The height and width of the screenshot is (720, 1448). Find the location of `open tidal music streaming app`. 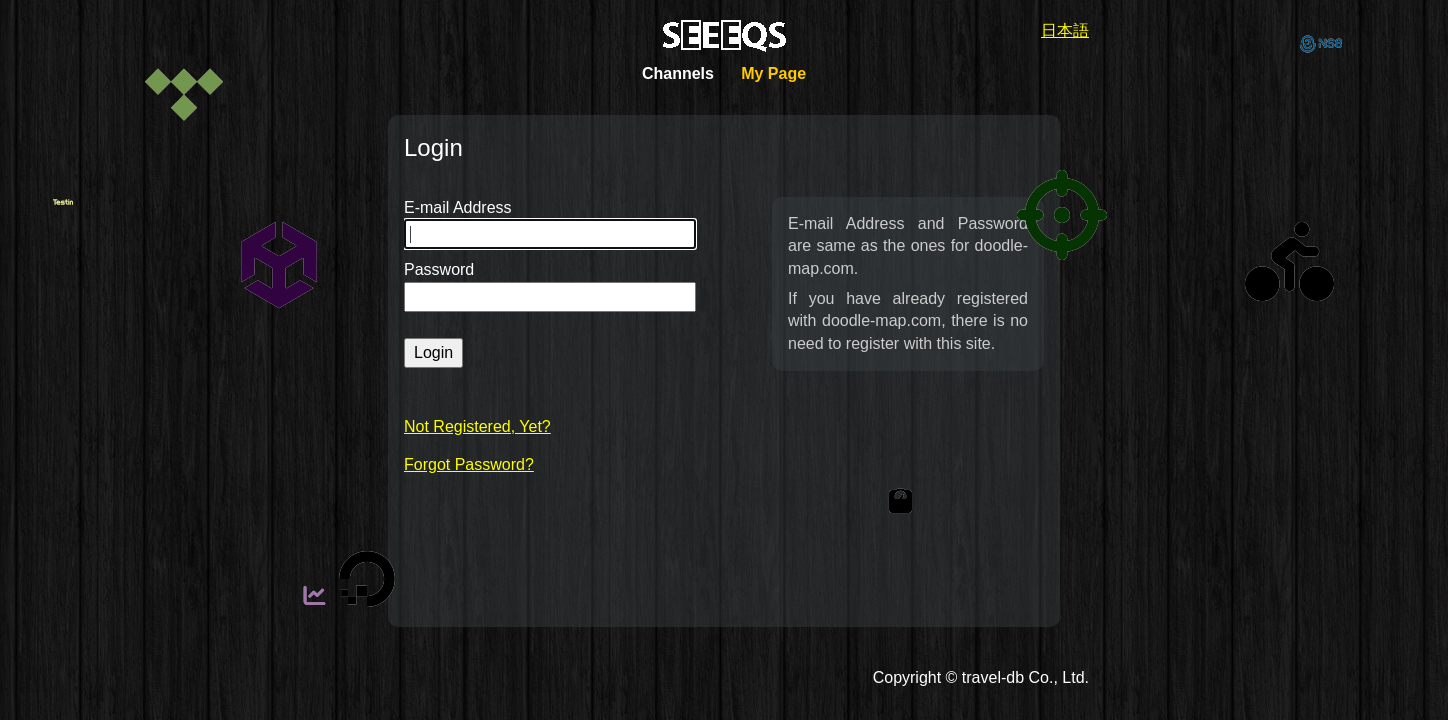

open tidal music streaming app is located at coordinates (184, 94).